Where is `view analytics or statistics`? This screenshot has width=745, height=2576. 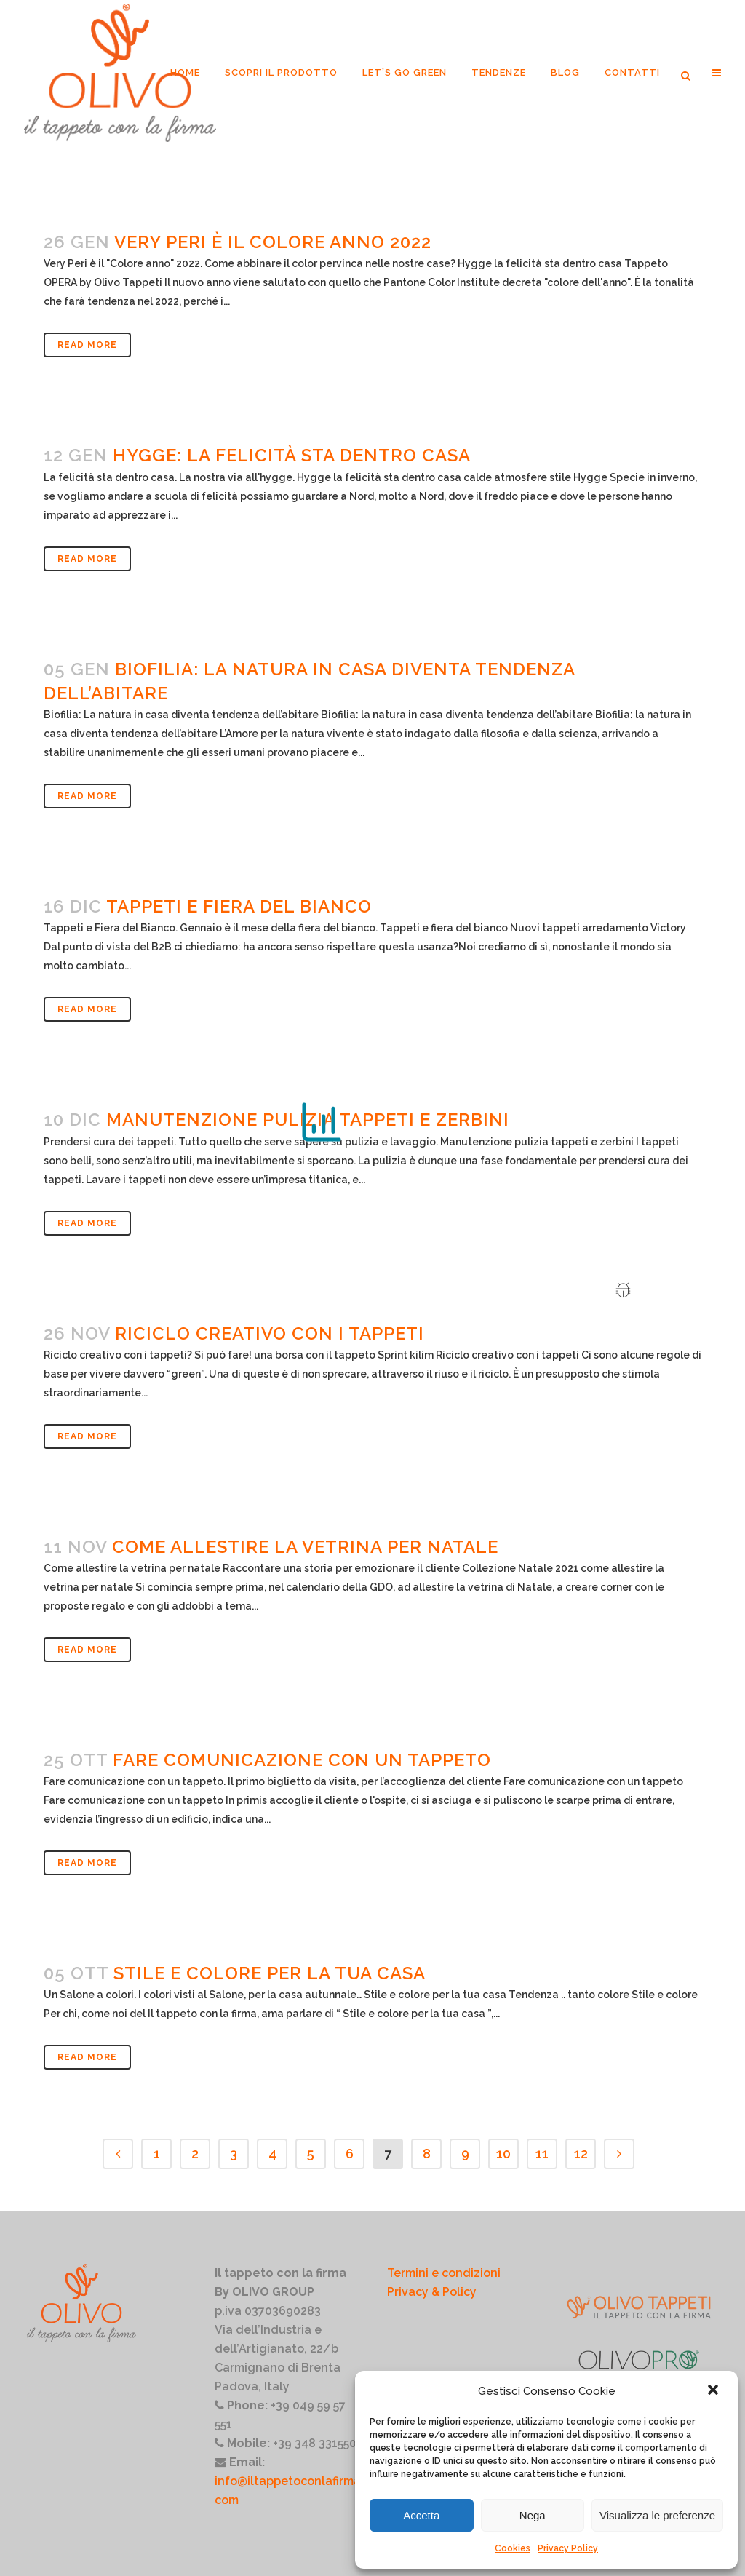 view analytics or statistics is located at coordinates (322, 1122).